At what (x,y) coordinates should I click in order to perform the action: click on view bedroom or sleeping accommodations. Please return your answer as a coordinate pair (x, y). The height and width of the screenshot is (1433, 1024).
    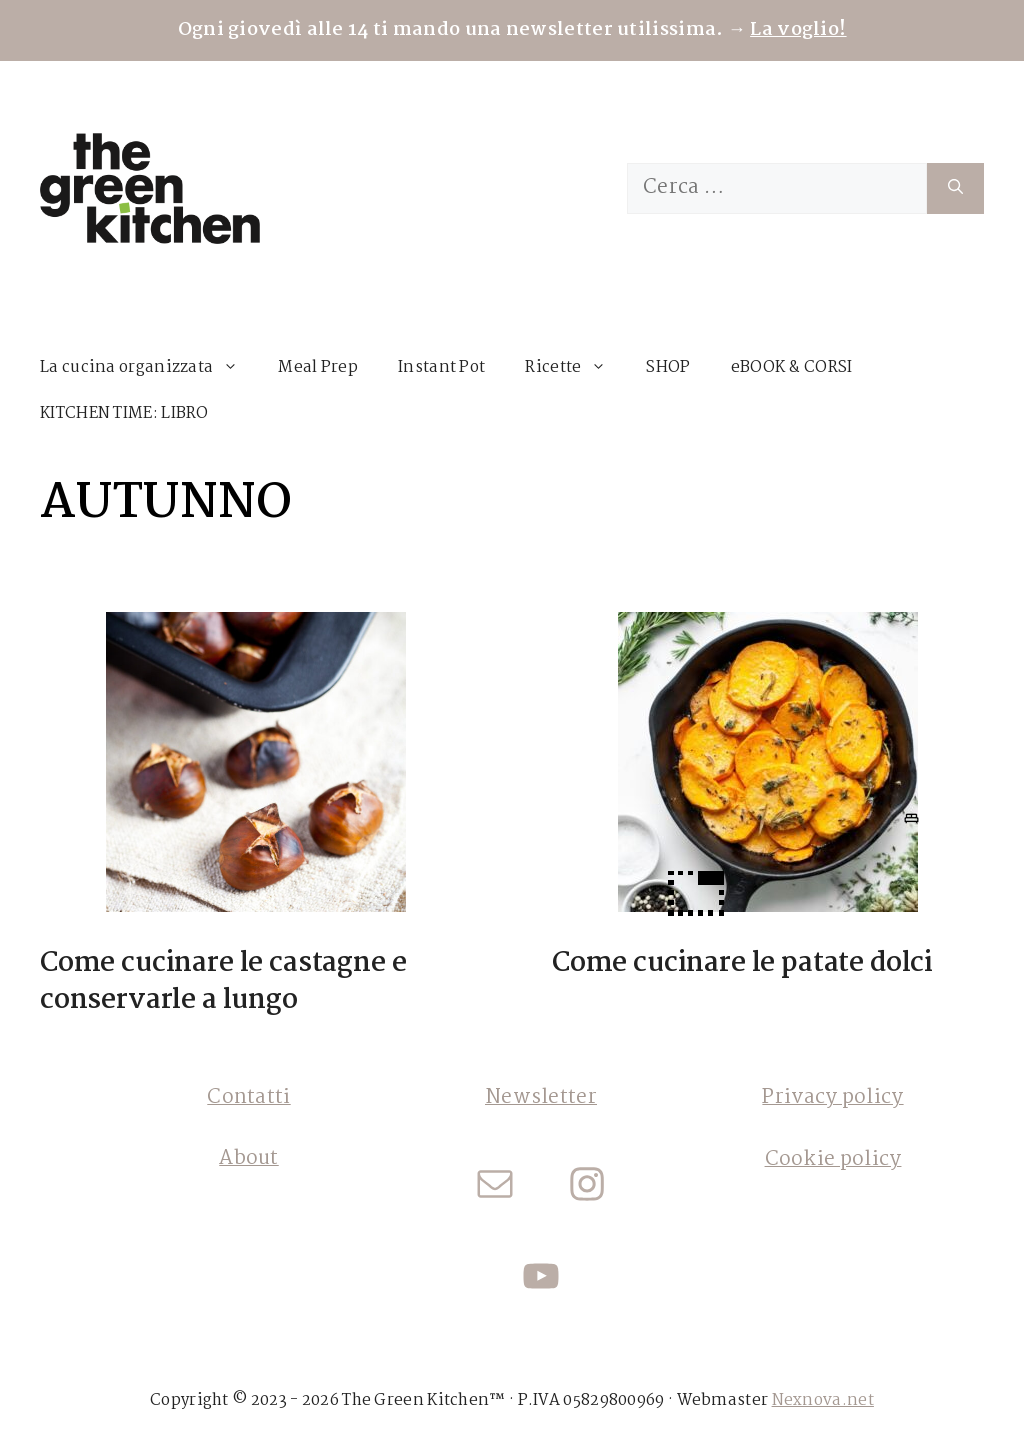
    Looking at the image, I should click on (911, 818).